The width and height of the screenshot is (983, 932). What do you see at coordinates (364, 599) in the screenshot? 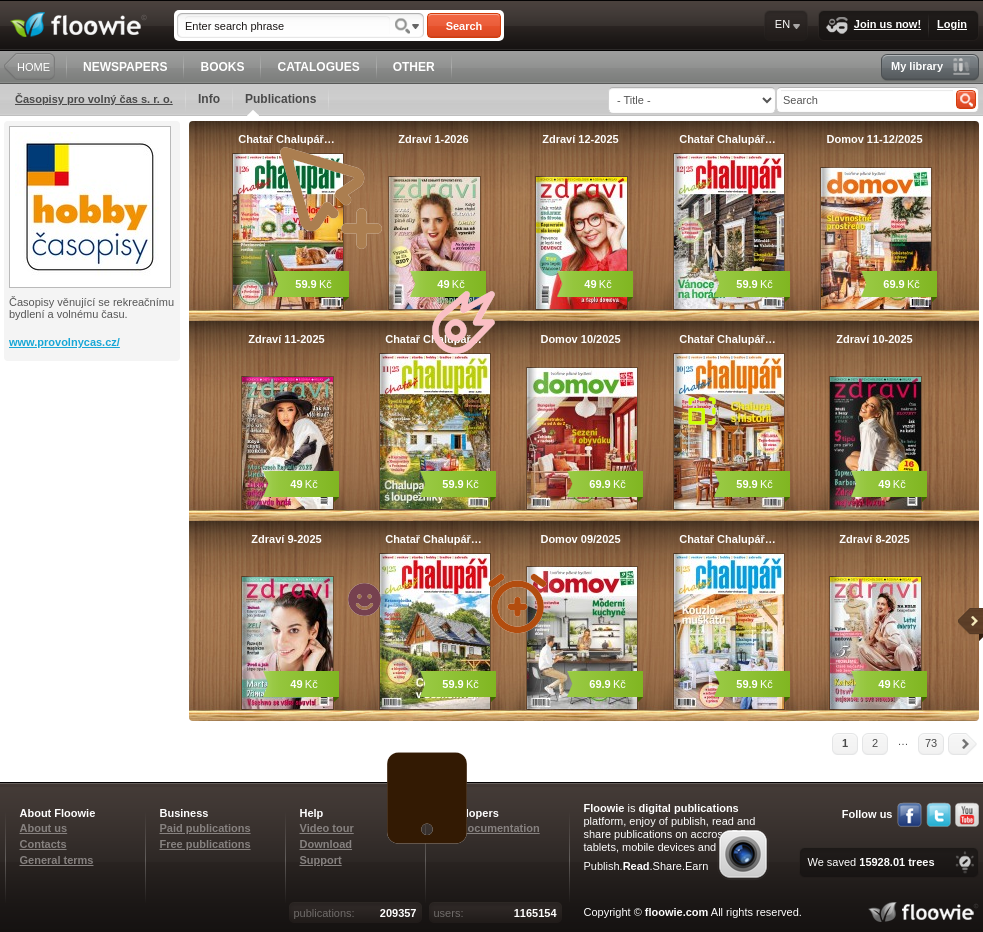
I see `add an emoji or reaction` at bounding box center [364, 599].